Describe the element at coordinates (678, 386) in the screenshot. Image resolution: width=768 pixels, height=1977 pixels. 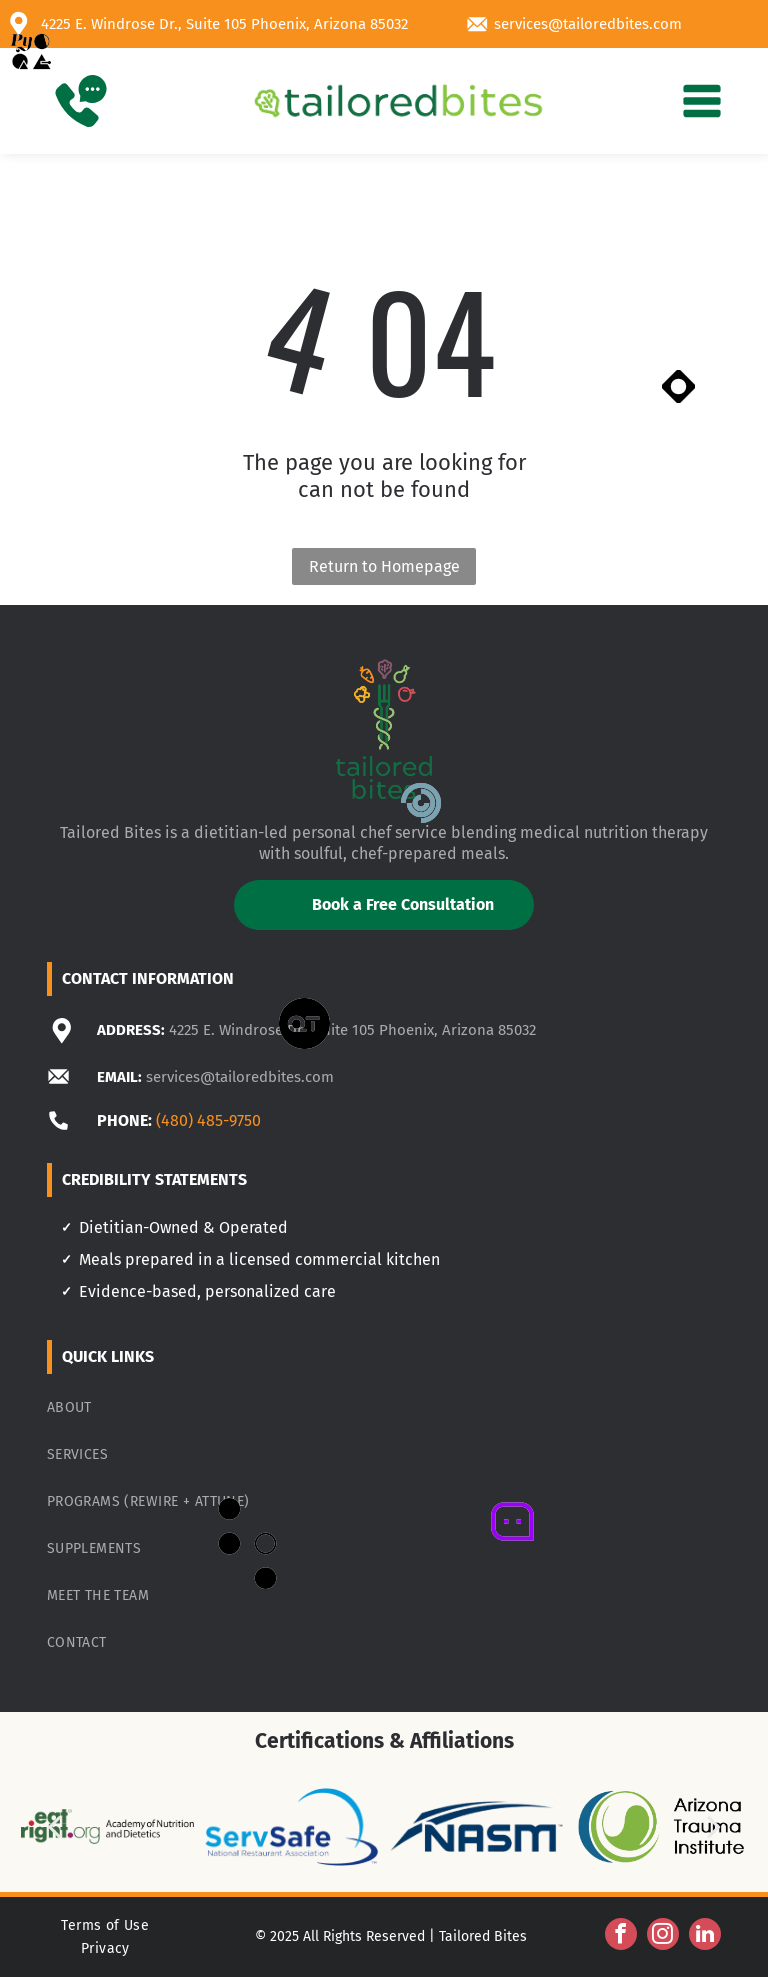
I see `cloudsmith logo` at that location.